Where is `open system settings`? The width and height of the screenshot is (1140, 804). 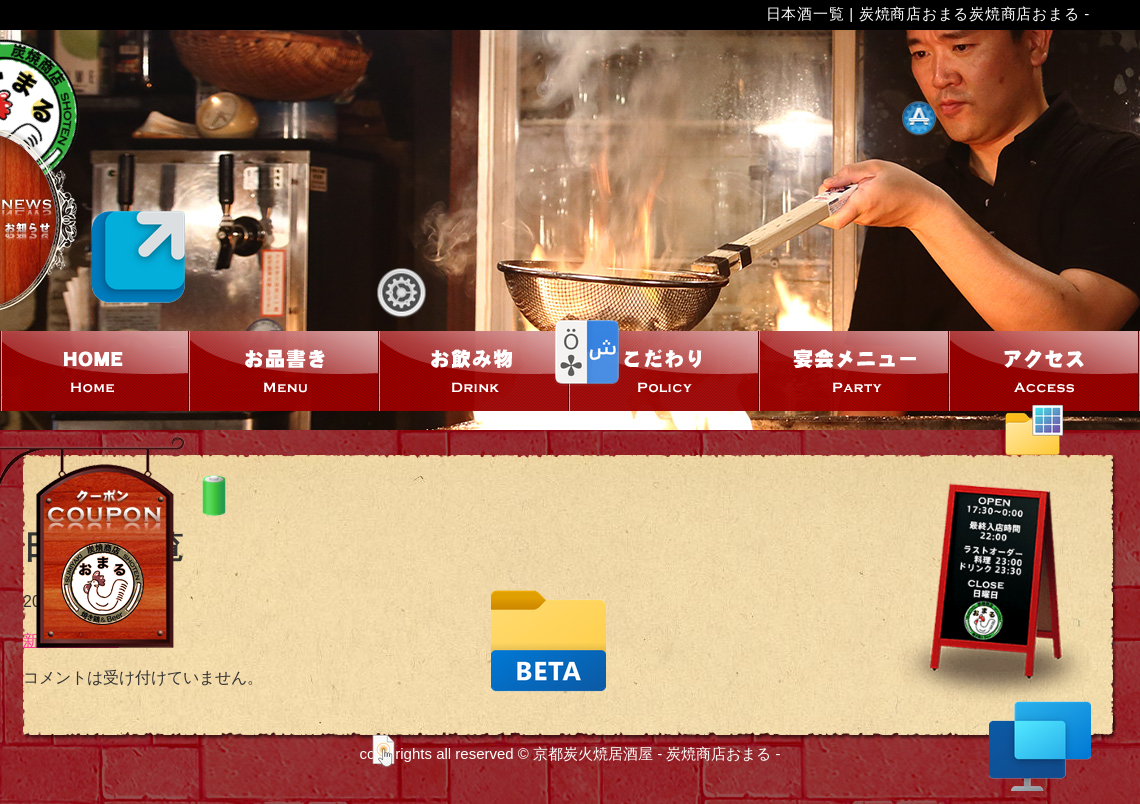
open system settings is located at coordinates (401, 292).